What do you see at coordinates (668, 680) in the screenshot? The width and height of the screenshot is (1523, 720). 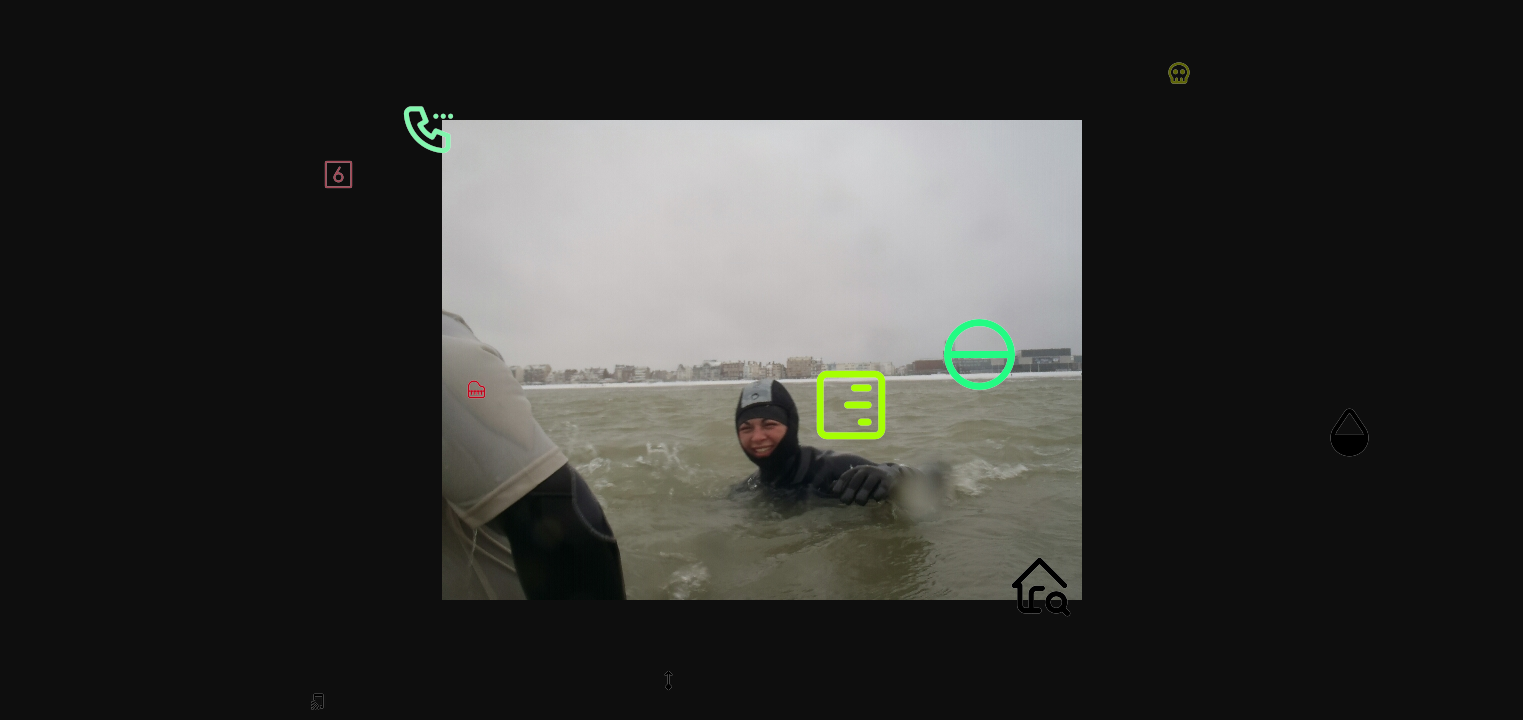 I see `move item to top priority` at bounding box center [668, 680].